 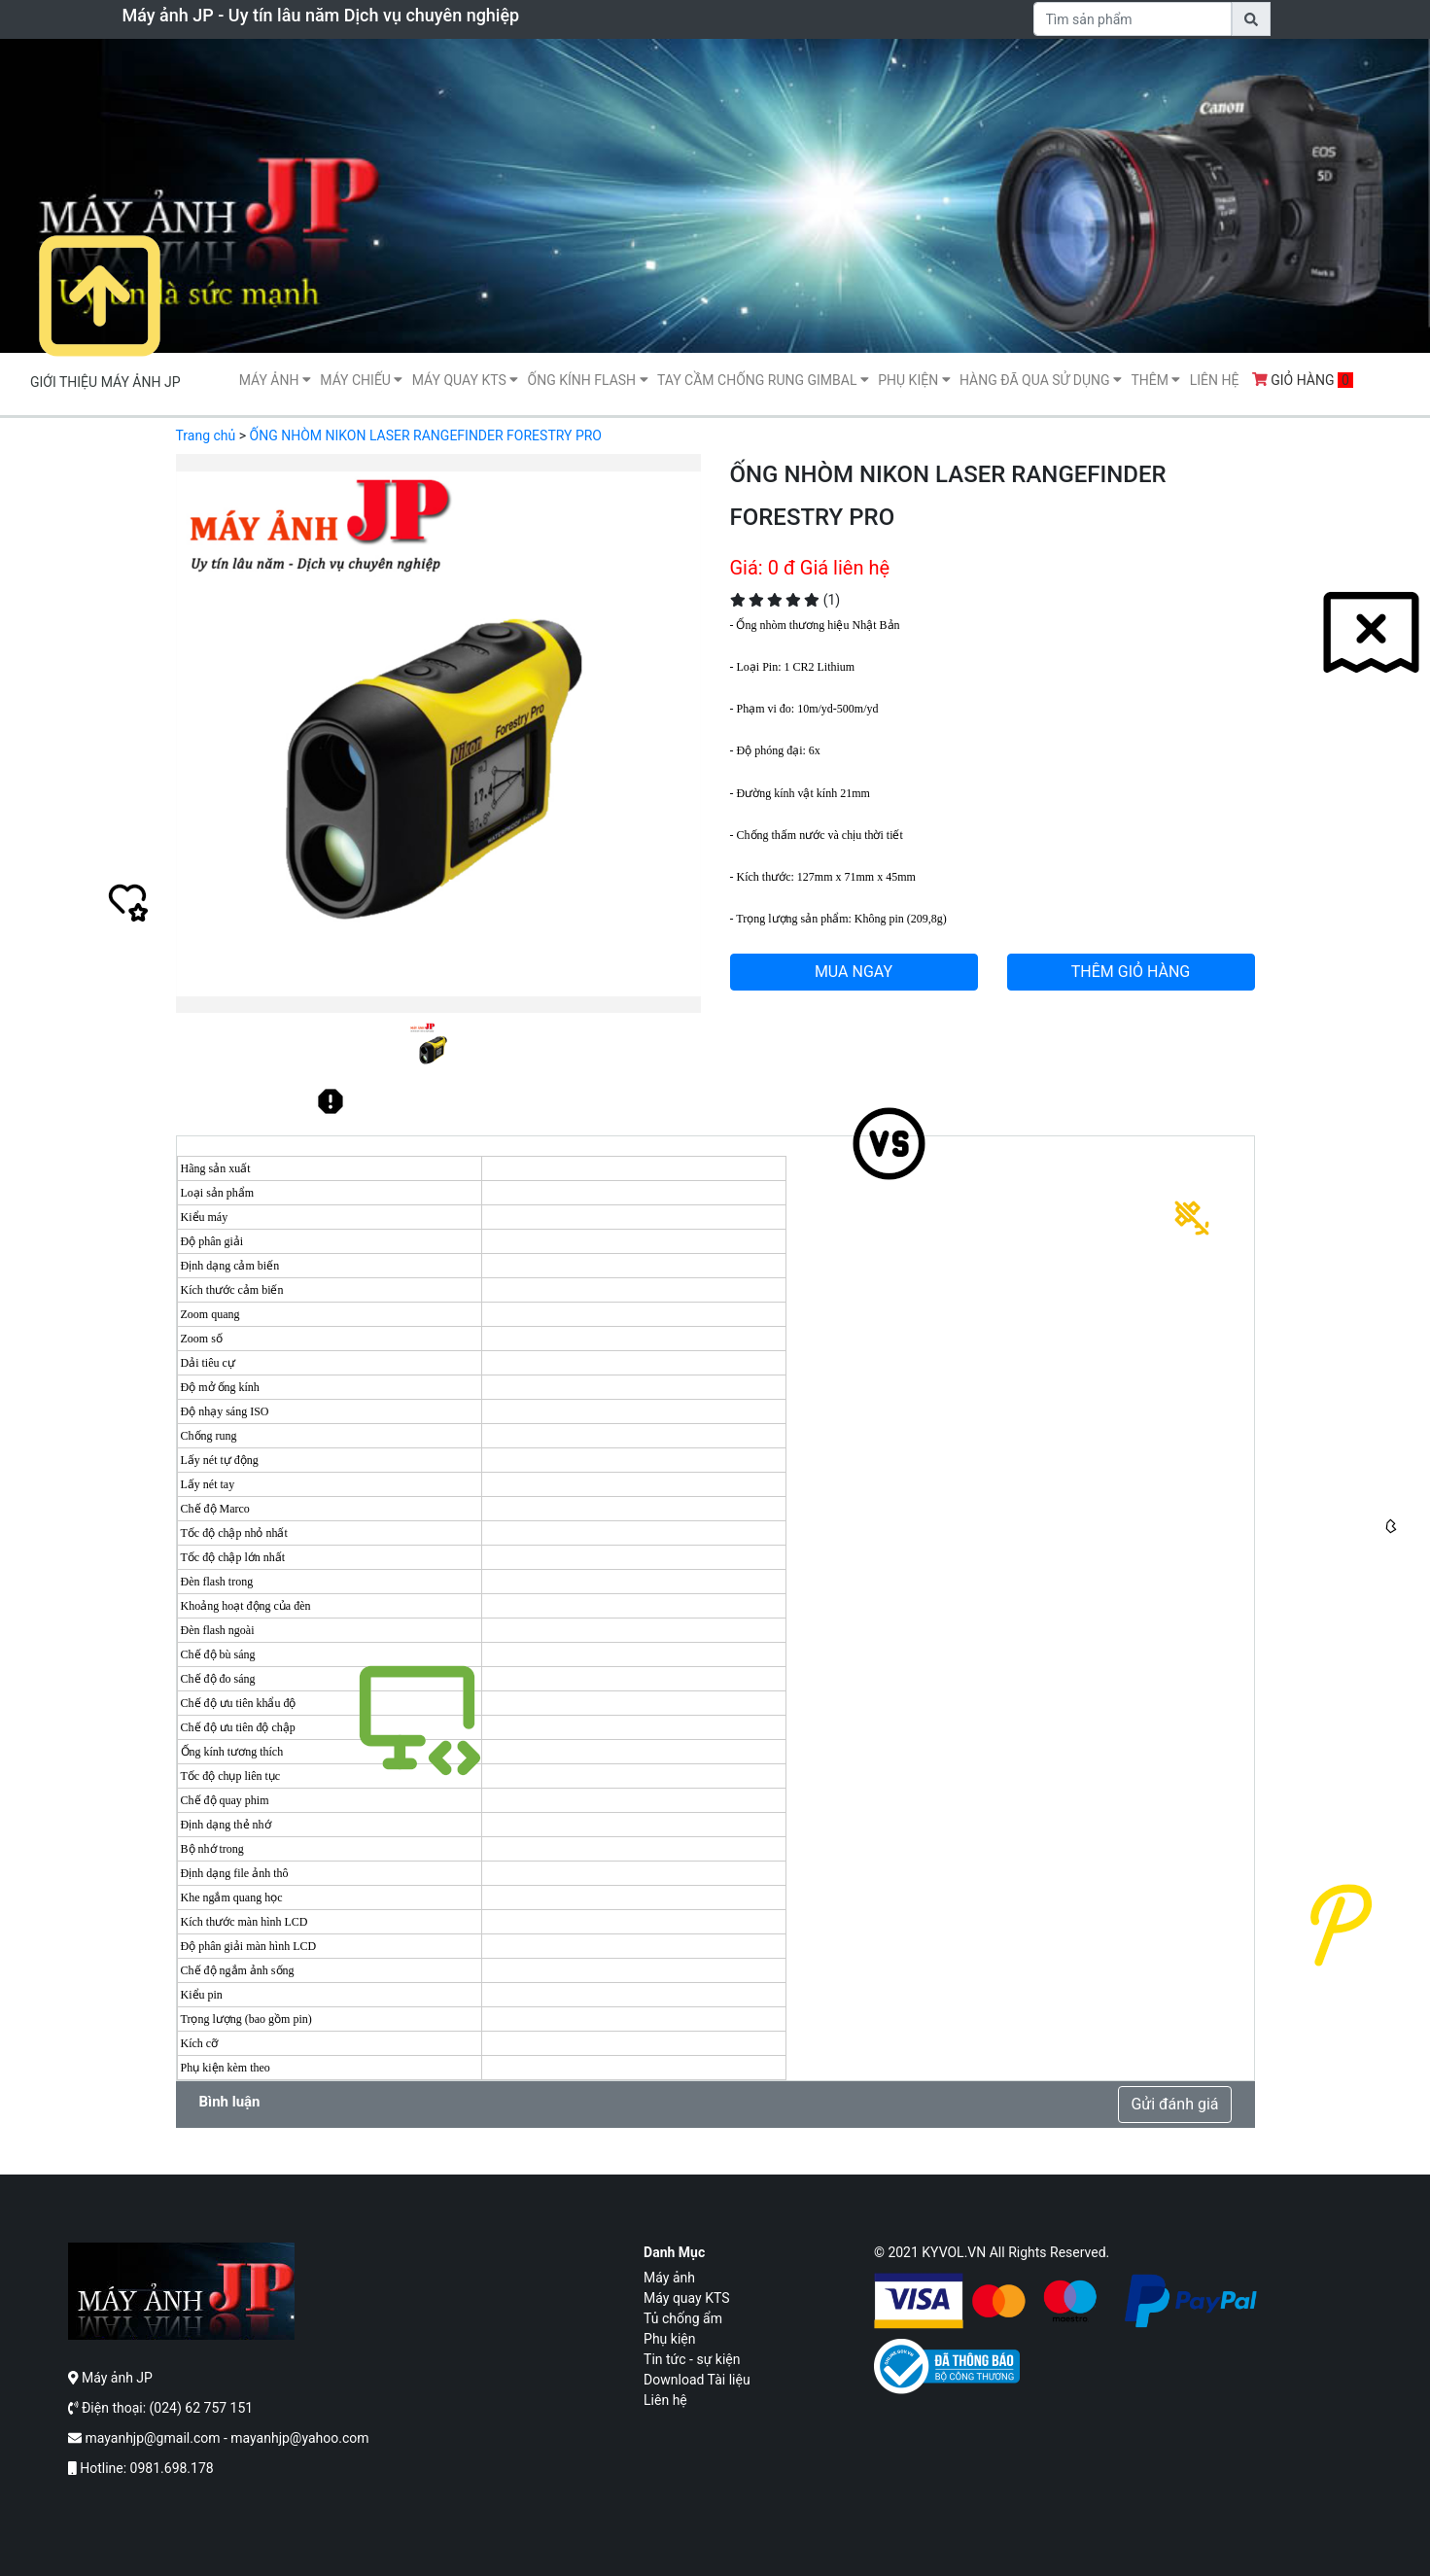 I want to click on bulma CSS framework logo, so click(x=1391, y=1526).